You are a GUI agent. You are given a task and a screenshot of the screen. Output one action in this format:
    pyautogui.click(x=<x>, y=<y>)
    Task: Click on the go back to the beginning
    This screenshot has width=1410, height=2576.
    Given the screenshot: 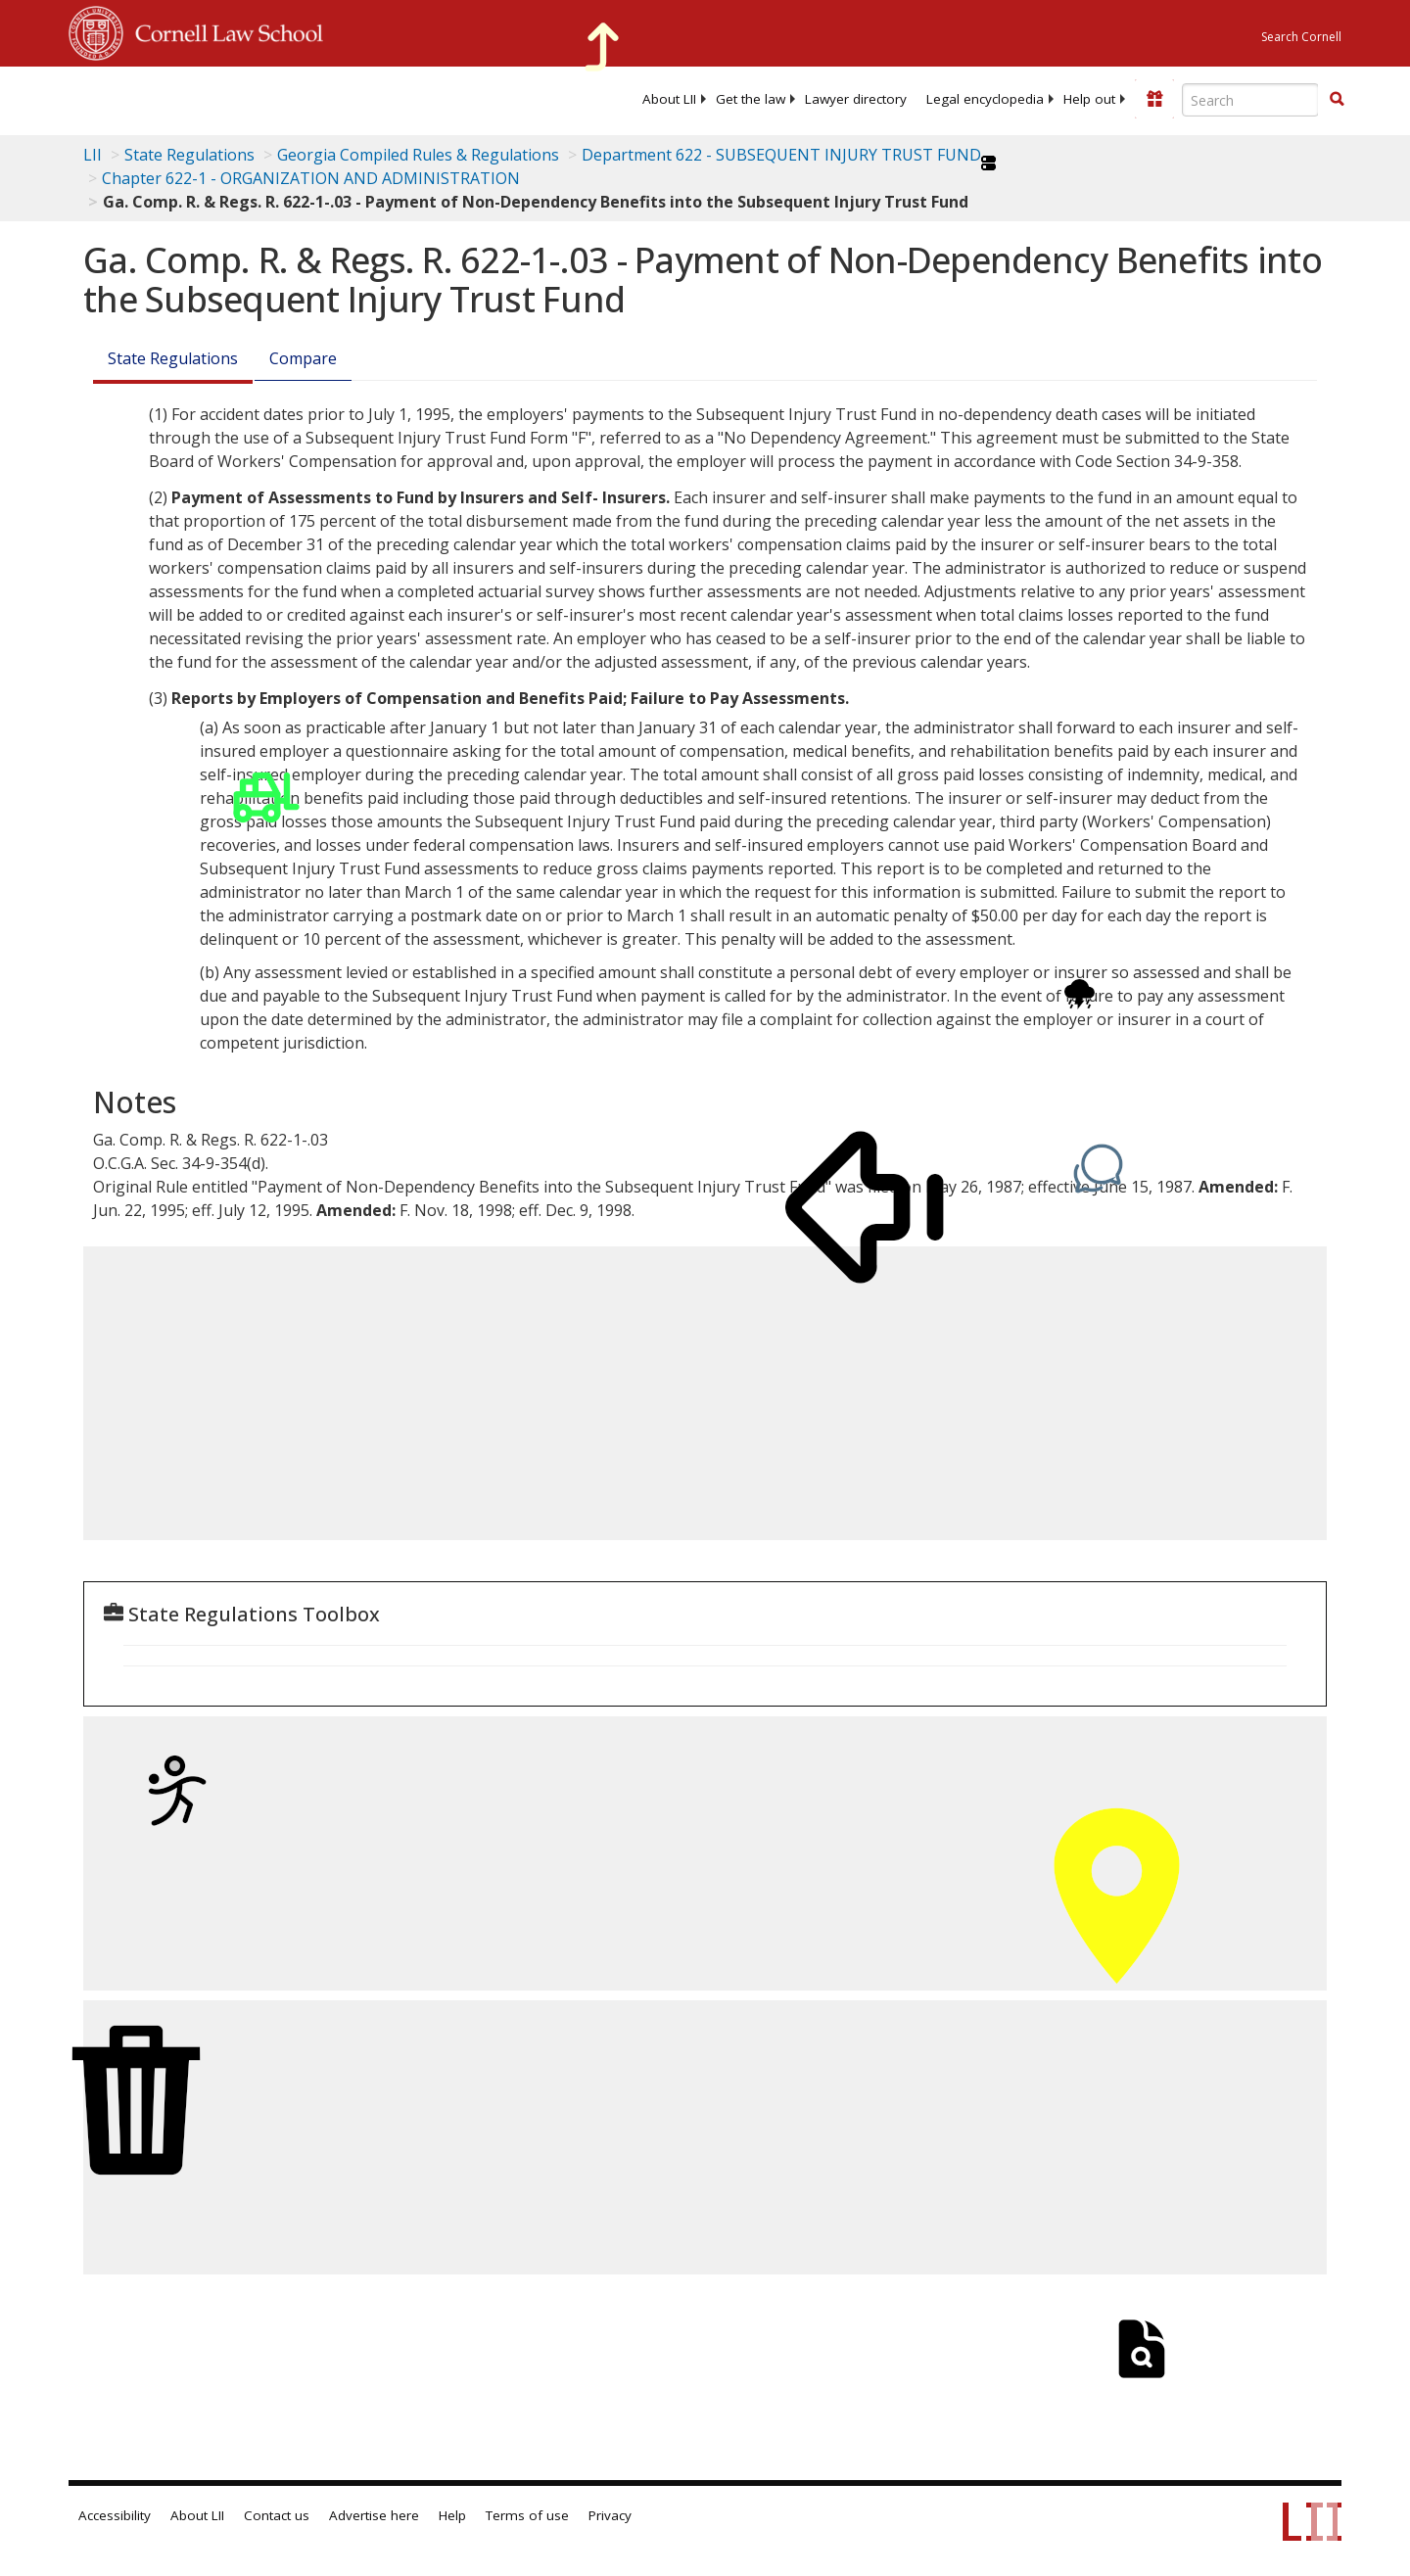 What is the action you would take?
    pyautogui.click(x=869, y=1207)
    